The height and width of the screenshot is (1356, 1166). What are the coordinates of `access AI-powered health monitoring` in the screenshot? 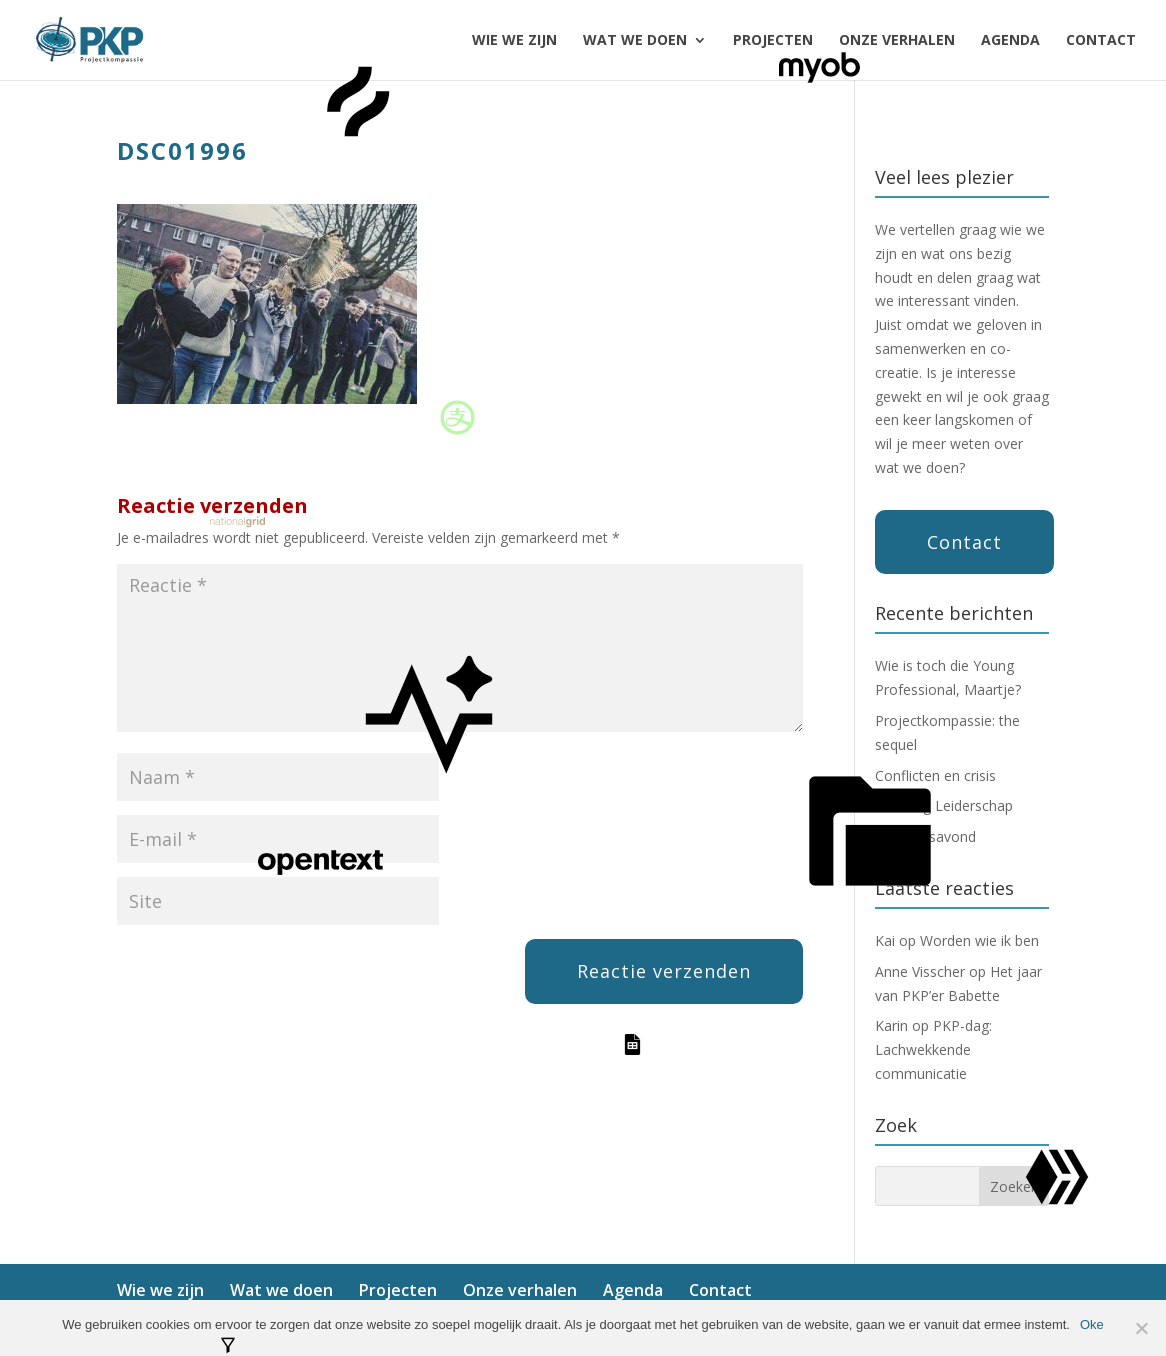 It's located at (429, 719).